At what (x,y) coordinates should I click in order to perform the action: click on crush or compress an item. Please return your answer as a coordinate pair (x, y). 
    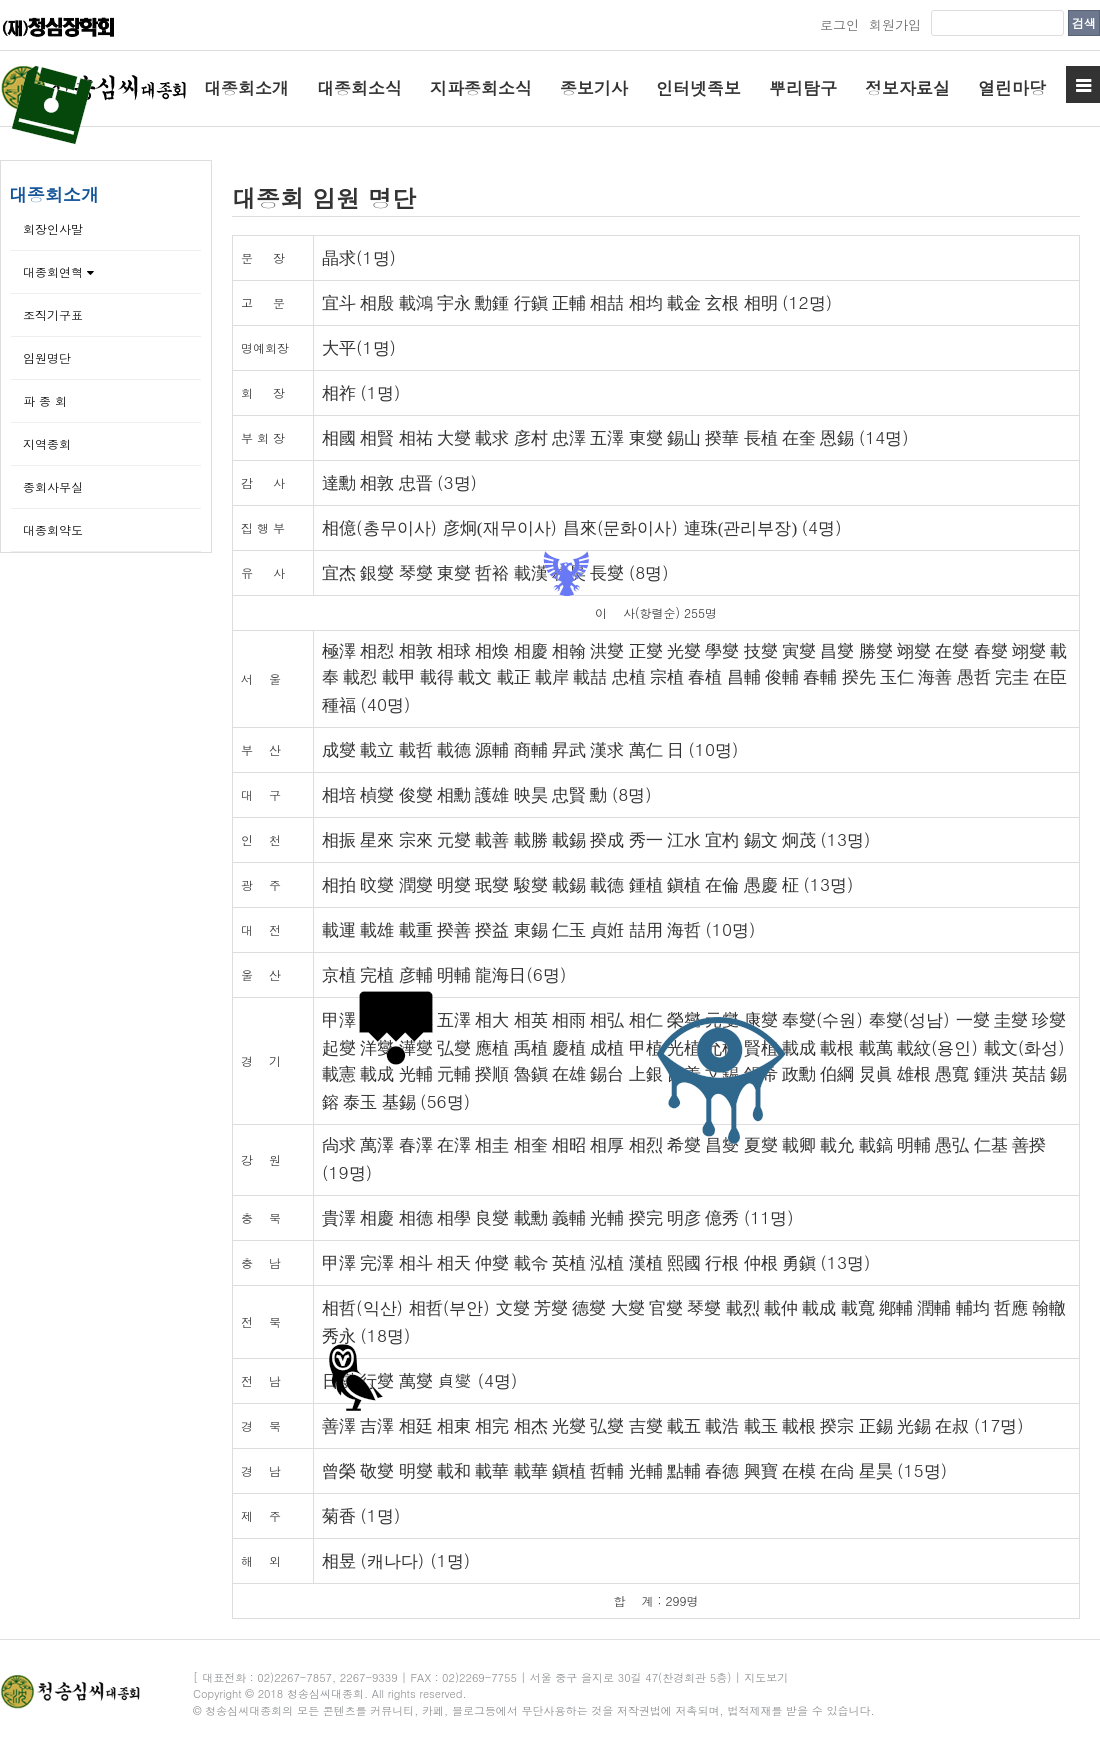
    Looking at the image, I should click on (396, 1028).